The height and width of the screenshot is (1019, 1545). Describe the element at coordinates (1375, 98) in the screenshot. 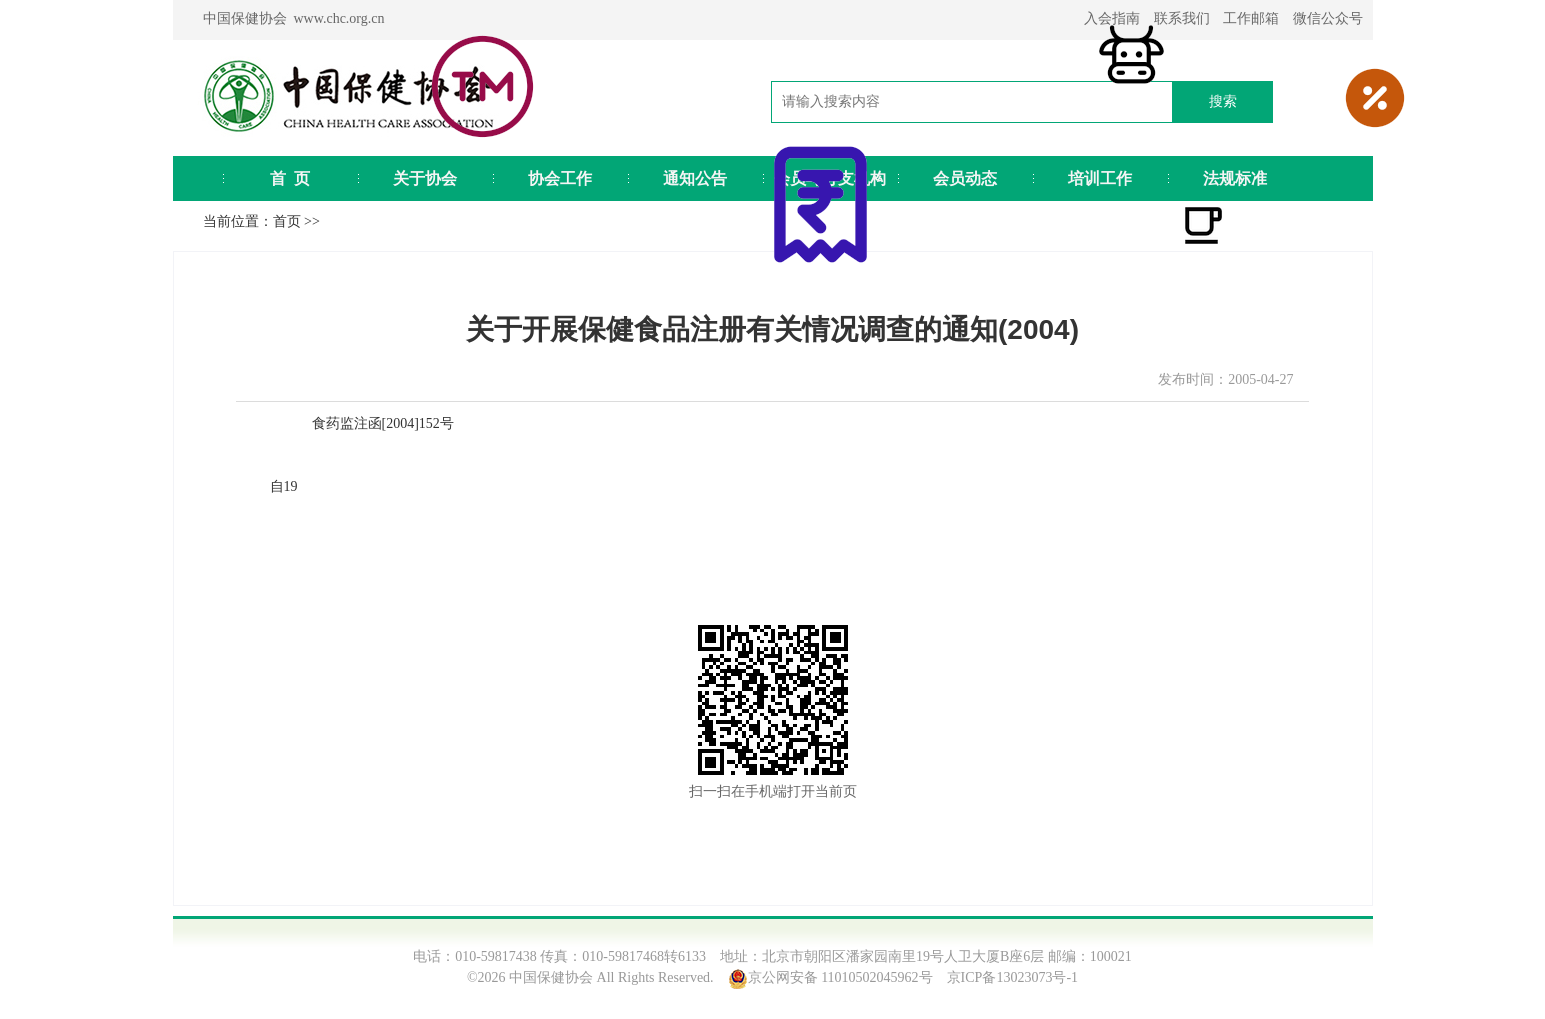

I see `view available discounts or promotions` at that location.